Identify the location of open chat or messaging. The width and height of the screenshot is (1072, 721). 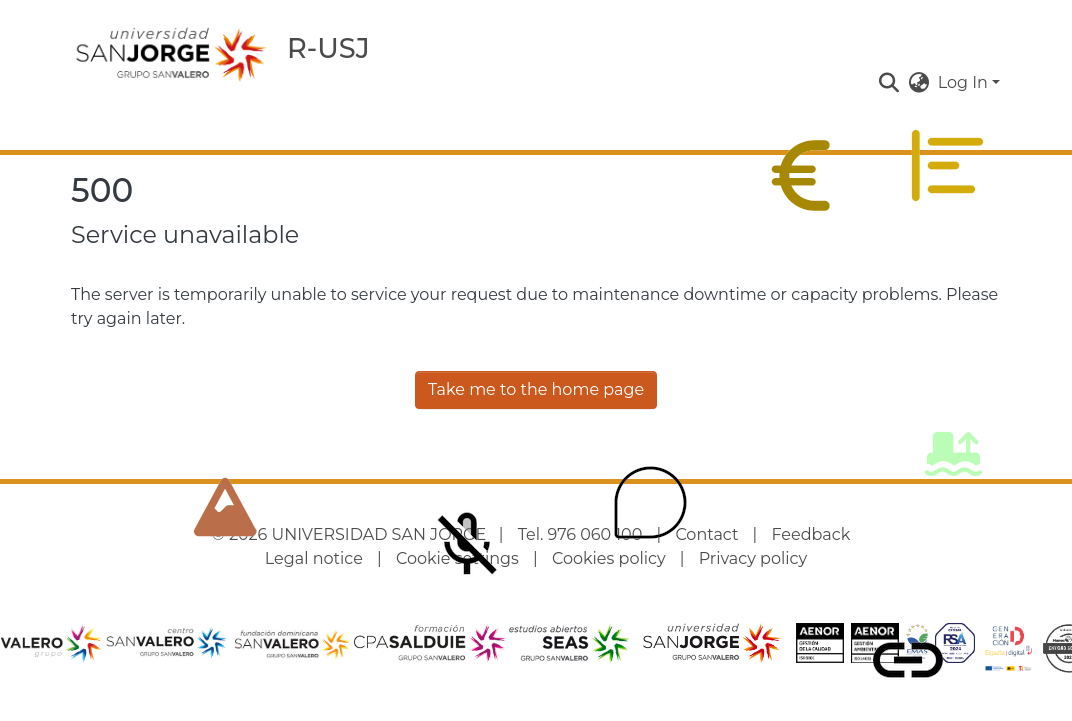
(649, 504).